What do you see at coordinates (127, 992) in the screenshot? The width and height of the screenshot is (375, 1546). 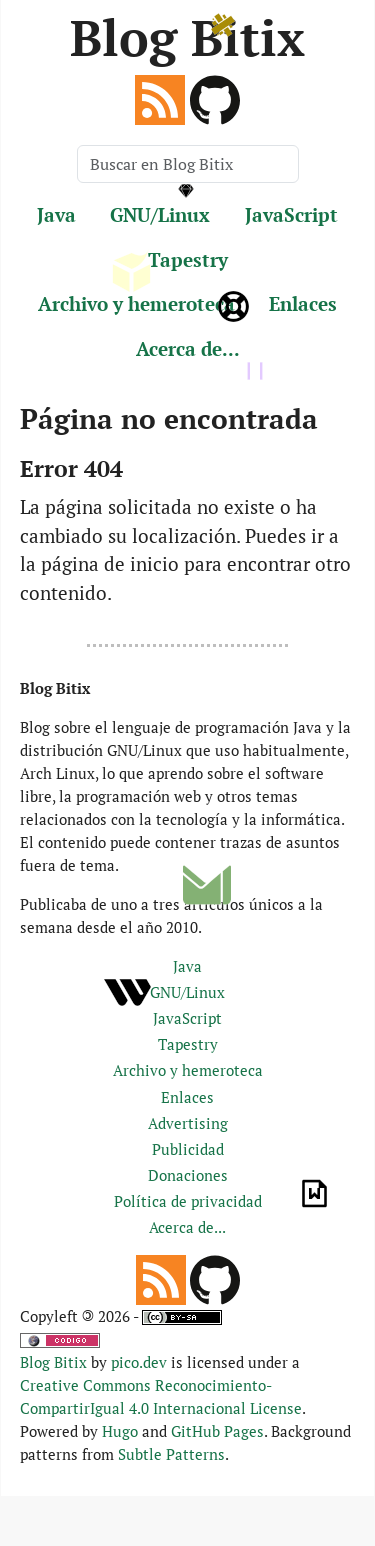 I see `western union logo` at bounding box center [127, 992].